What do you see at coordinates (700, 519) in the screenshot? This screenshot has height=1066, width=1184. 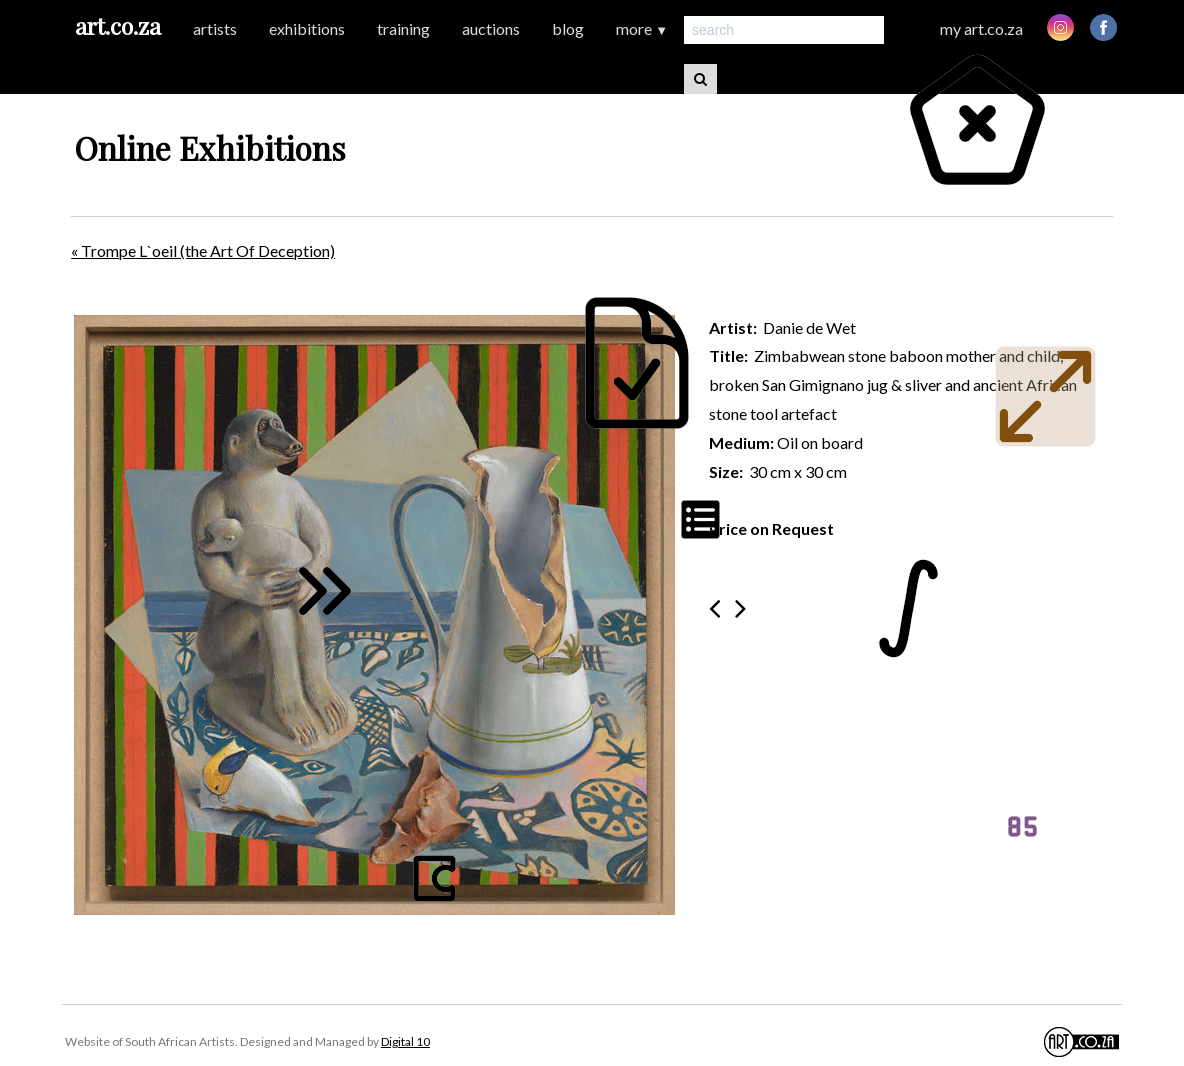 I see `view items in list format` at bounding box center [700, 519].